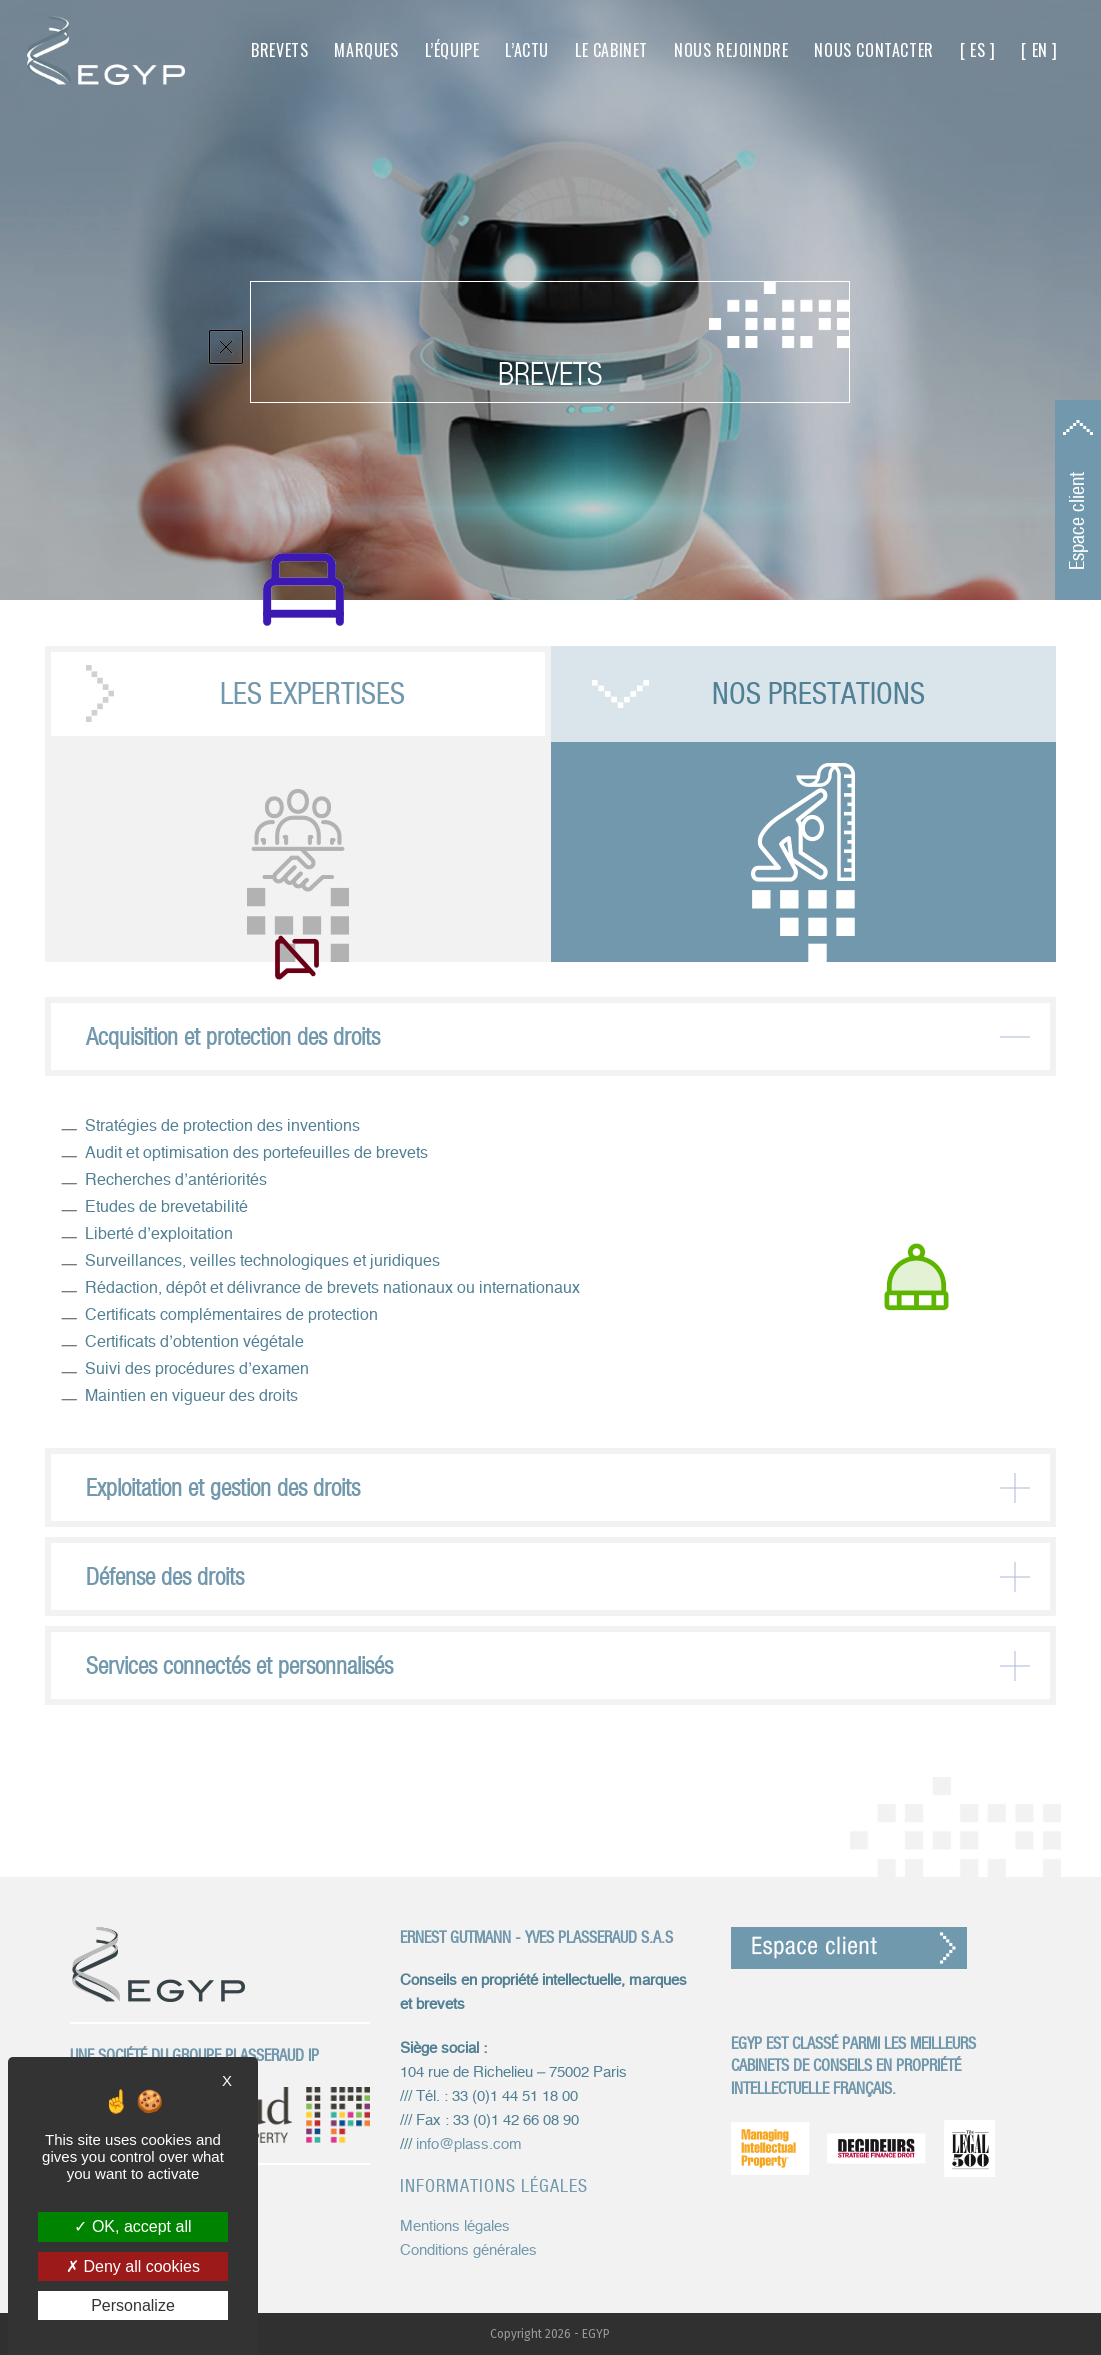 This screenshot has height=2355, width=1101. What do you see at coordinates (297, 956) in the screenshot?
I see `mute or disable chat notifications` at bounding box center [297, 956].